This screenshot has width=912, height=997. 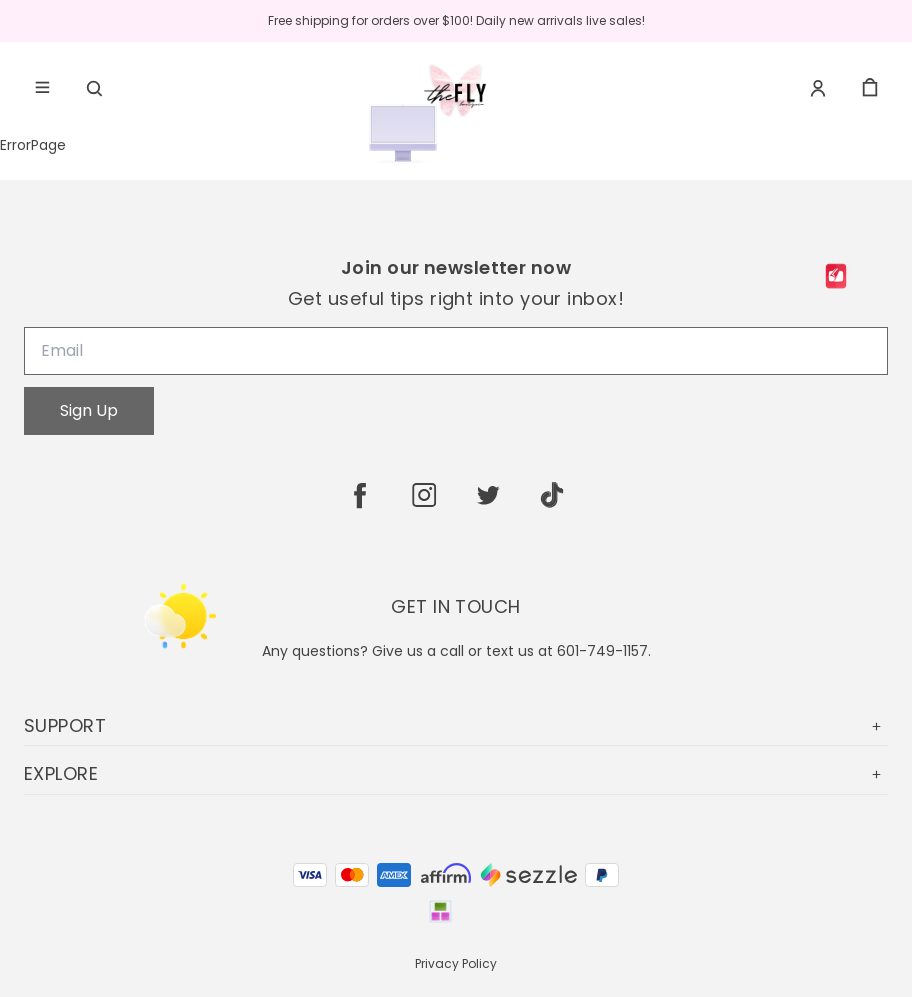 I want to click on select all items in the current view, so click(x=440, y=911).